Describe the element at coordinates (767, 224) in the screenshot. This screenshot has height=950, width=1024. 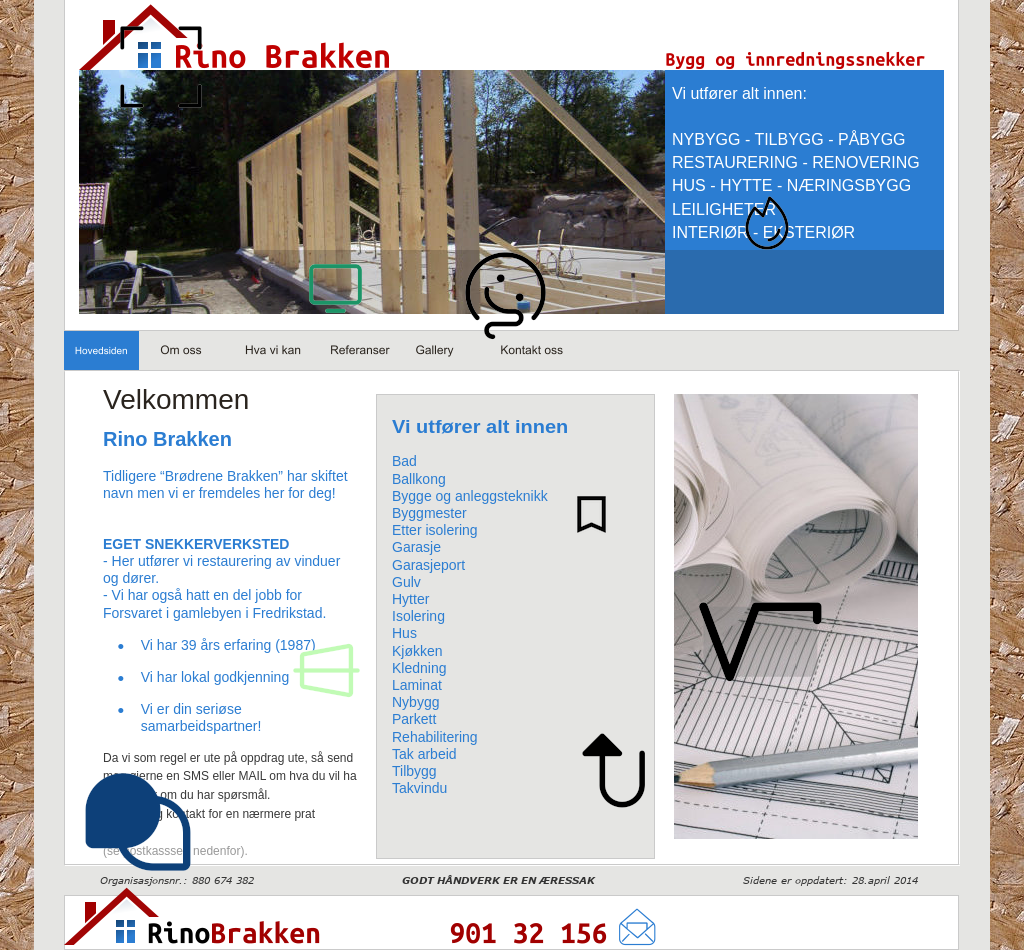
I see `indicates trending or popular content` at that location.